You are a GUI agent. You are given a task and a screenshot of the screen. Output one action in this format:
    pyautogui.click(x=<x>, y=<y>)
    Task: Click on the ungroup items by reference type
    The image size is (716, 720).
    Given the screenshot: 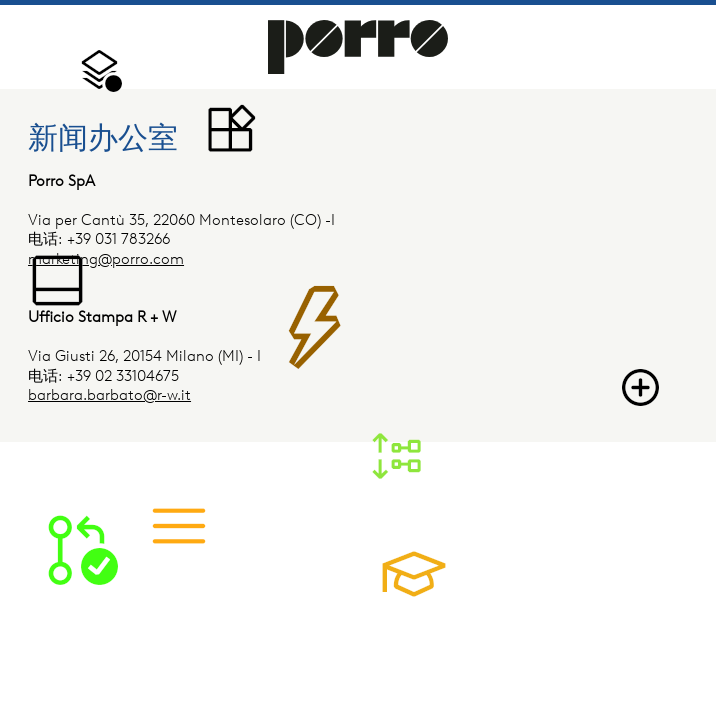 What is the action you would take?
    pyautogui.click(x=398, y=456)
    